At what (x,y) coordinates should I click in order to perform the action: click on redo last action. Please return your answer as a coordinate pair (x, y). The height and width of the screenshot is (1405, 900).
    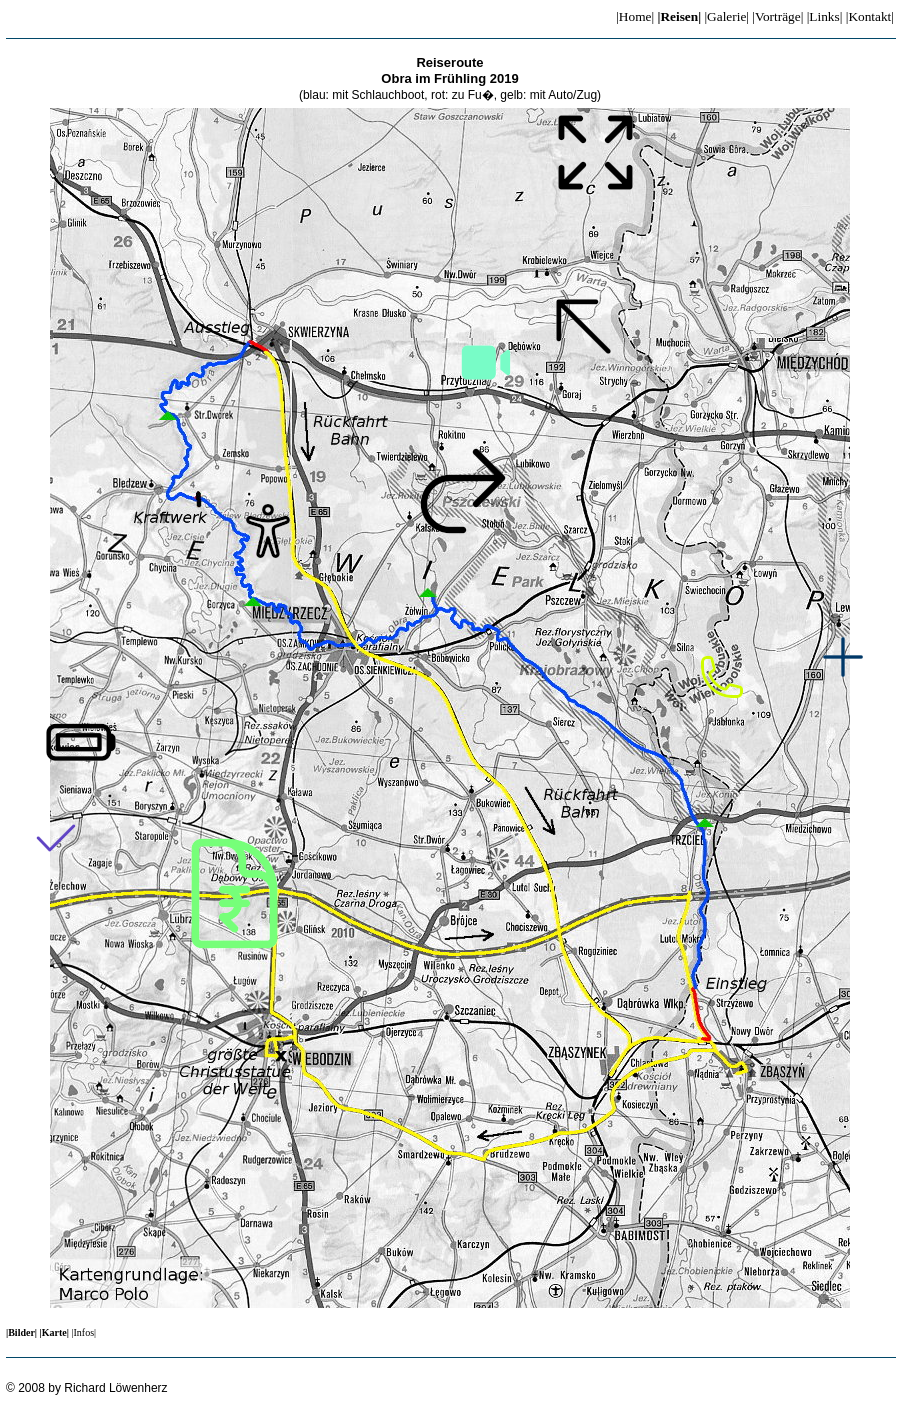
    Looking at the image, I should click on (463, 491).